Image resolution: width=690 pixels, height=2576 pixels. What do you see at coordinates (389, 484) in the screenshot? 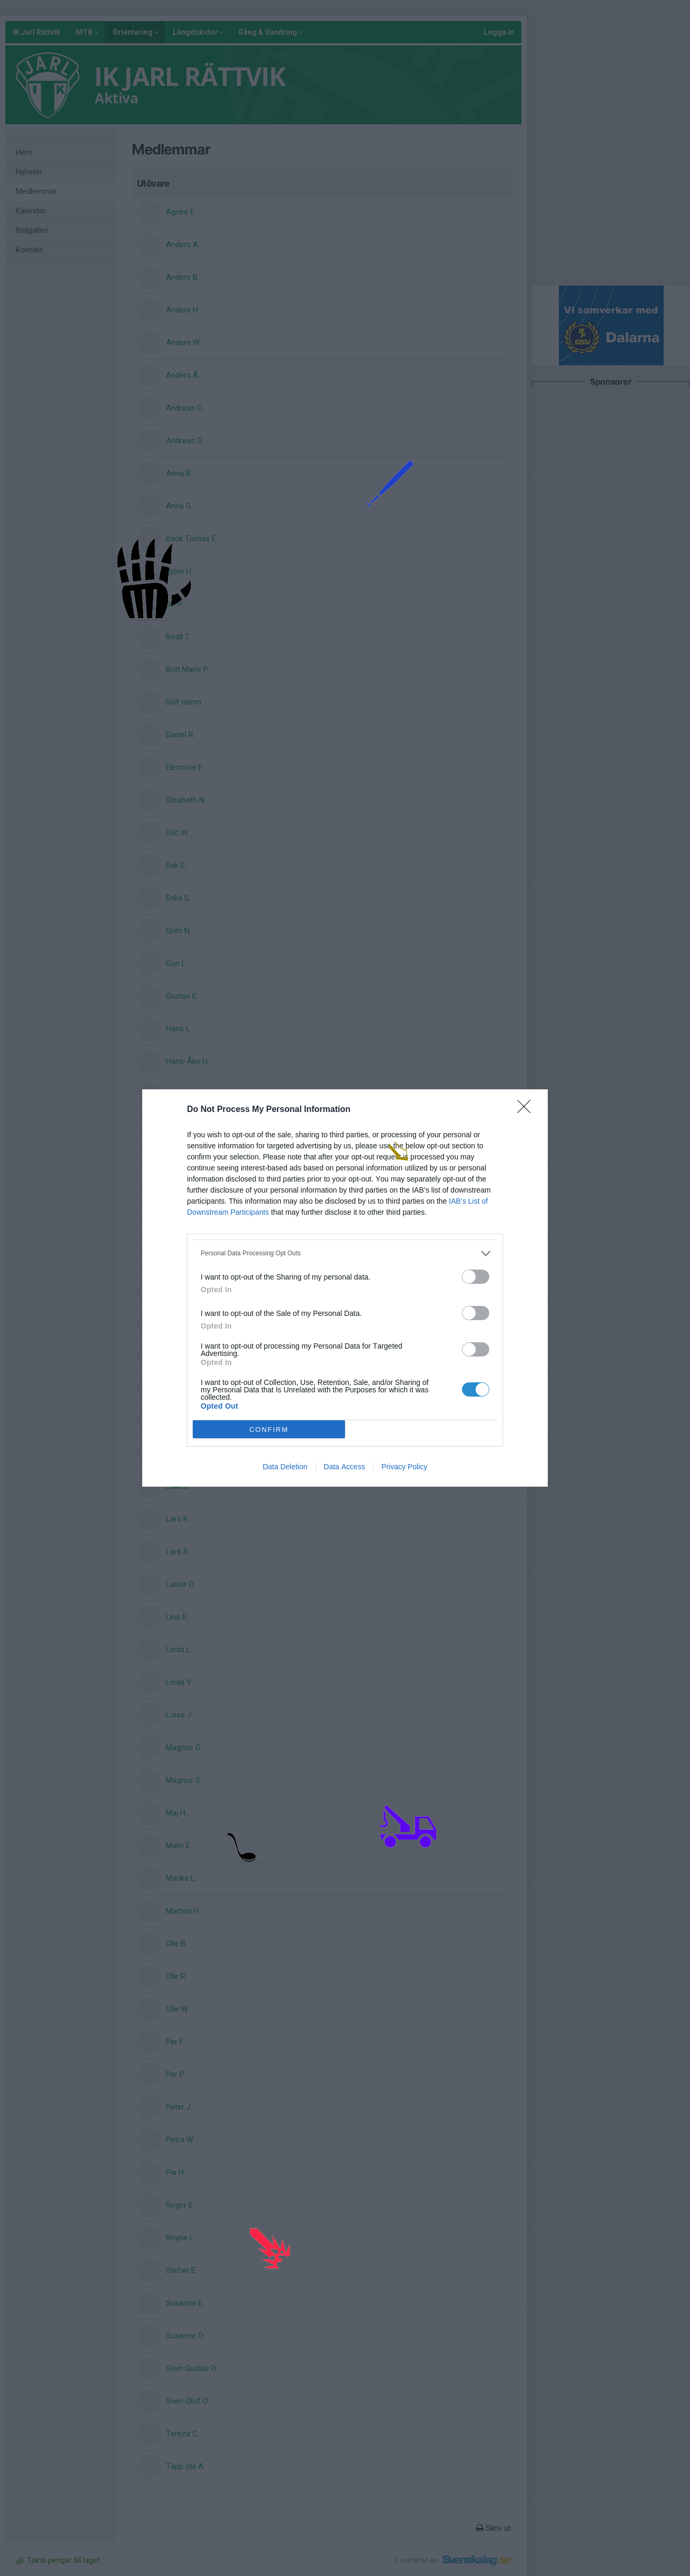
I see `access baseball or batting-related content` at bounding box center [389, 484].